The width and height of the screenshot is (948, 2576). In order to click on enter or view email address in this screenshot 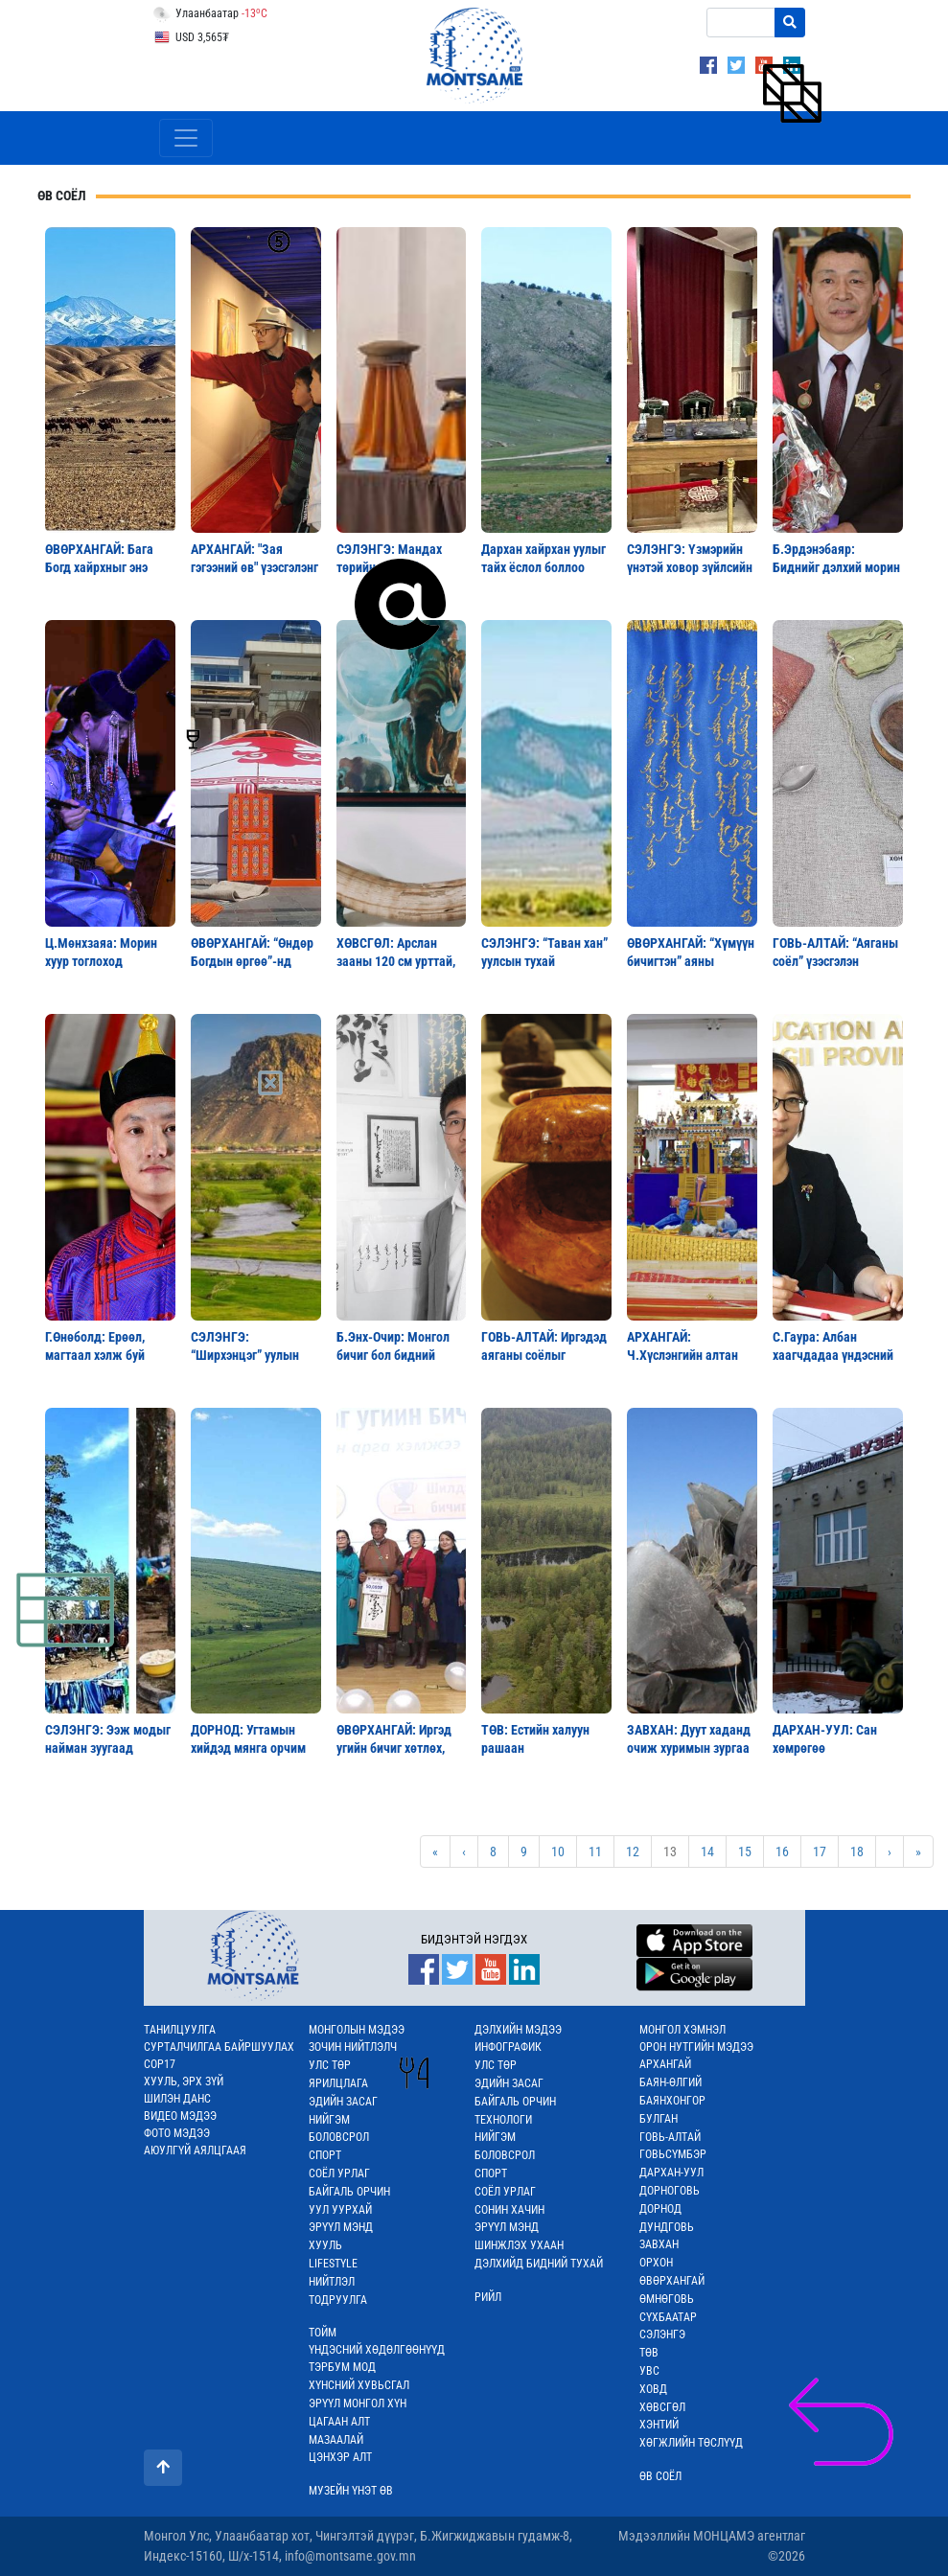, I will do `click(400, 604)`.